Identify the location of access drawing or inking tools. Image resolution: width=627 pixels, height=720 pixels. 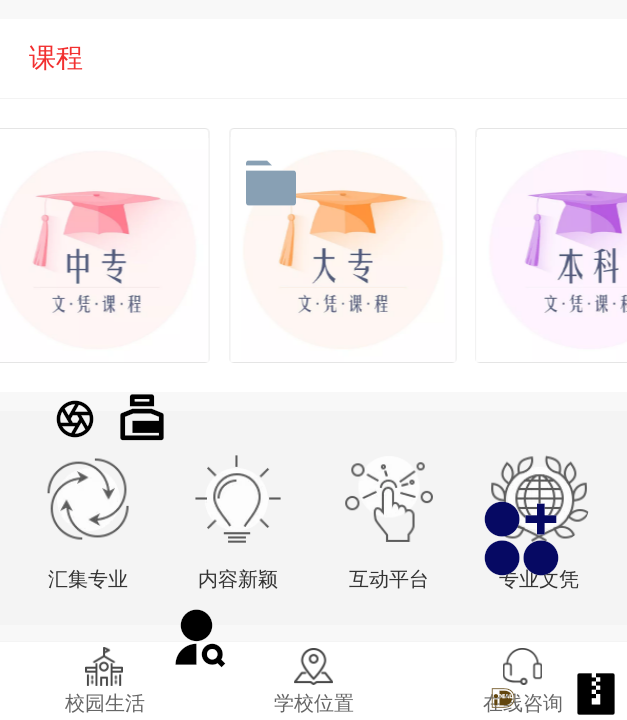
(142, 416).